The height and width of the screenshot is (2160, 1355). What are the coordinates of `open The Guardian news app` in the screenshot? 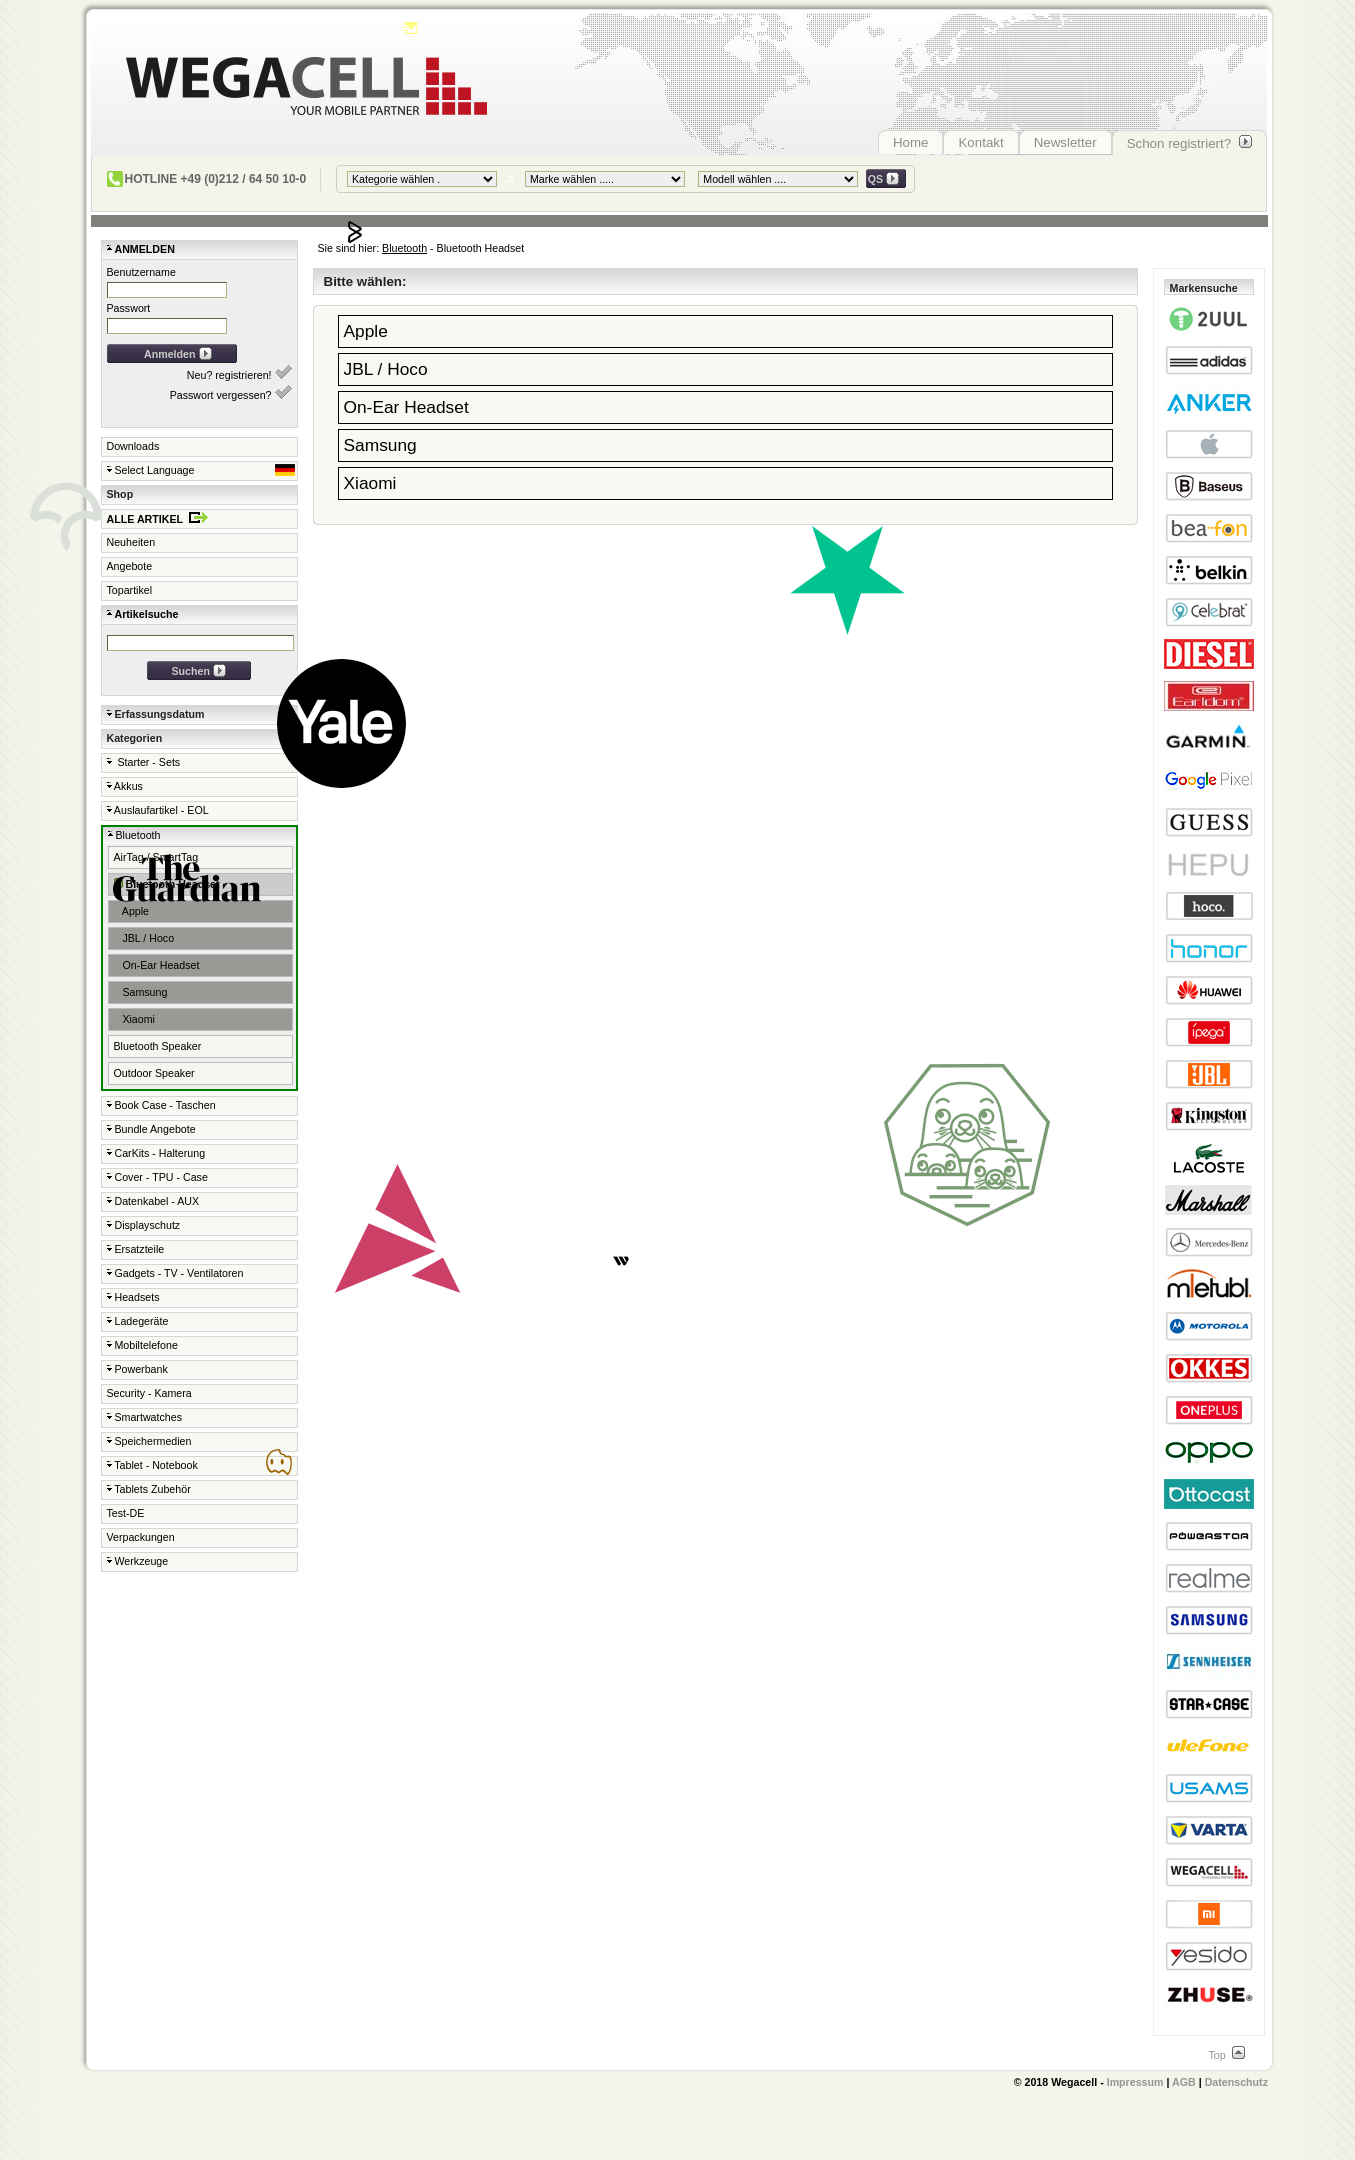 It's located at (187, 878).